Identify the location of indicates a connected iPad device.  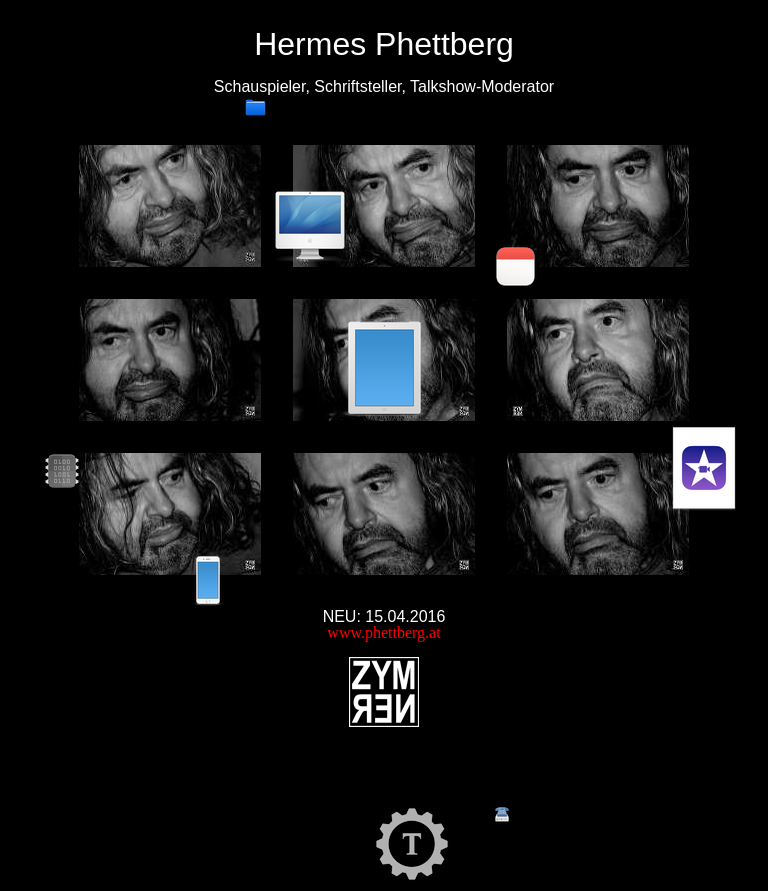
(384, 367).